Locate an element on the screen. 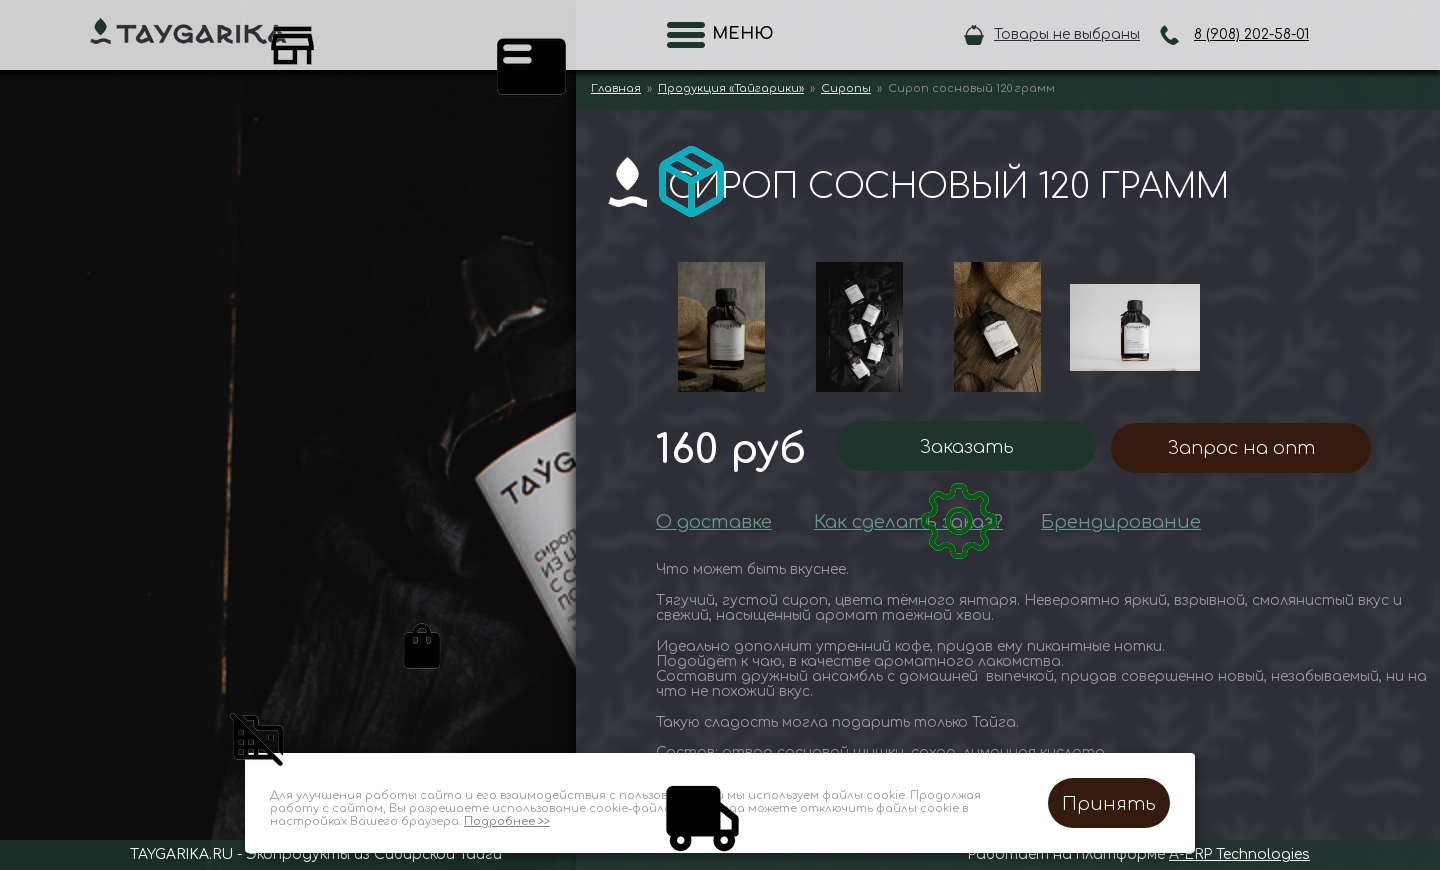  view your shopping bag is located at coordinates (422, 646).